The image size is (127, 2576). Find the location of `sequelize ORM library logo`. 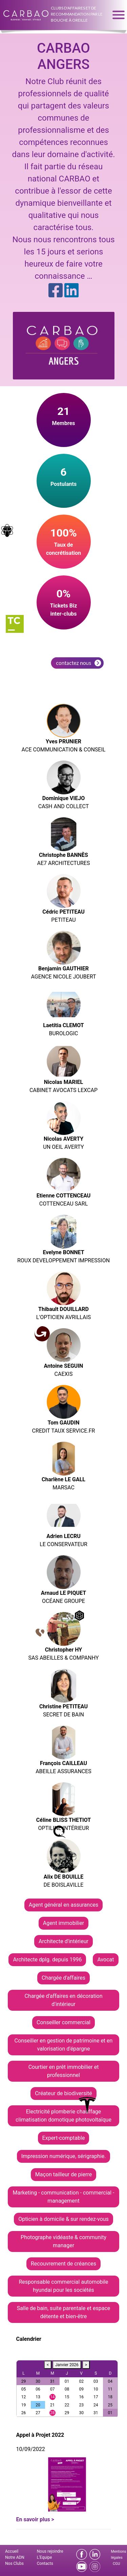

sequelize ORM library logo is located at coordinates (79, 1615).